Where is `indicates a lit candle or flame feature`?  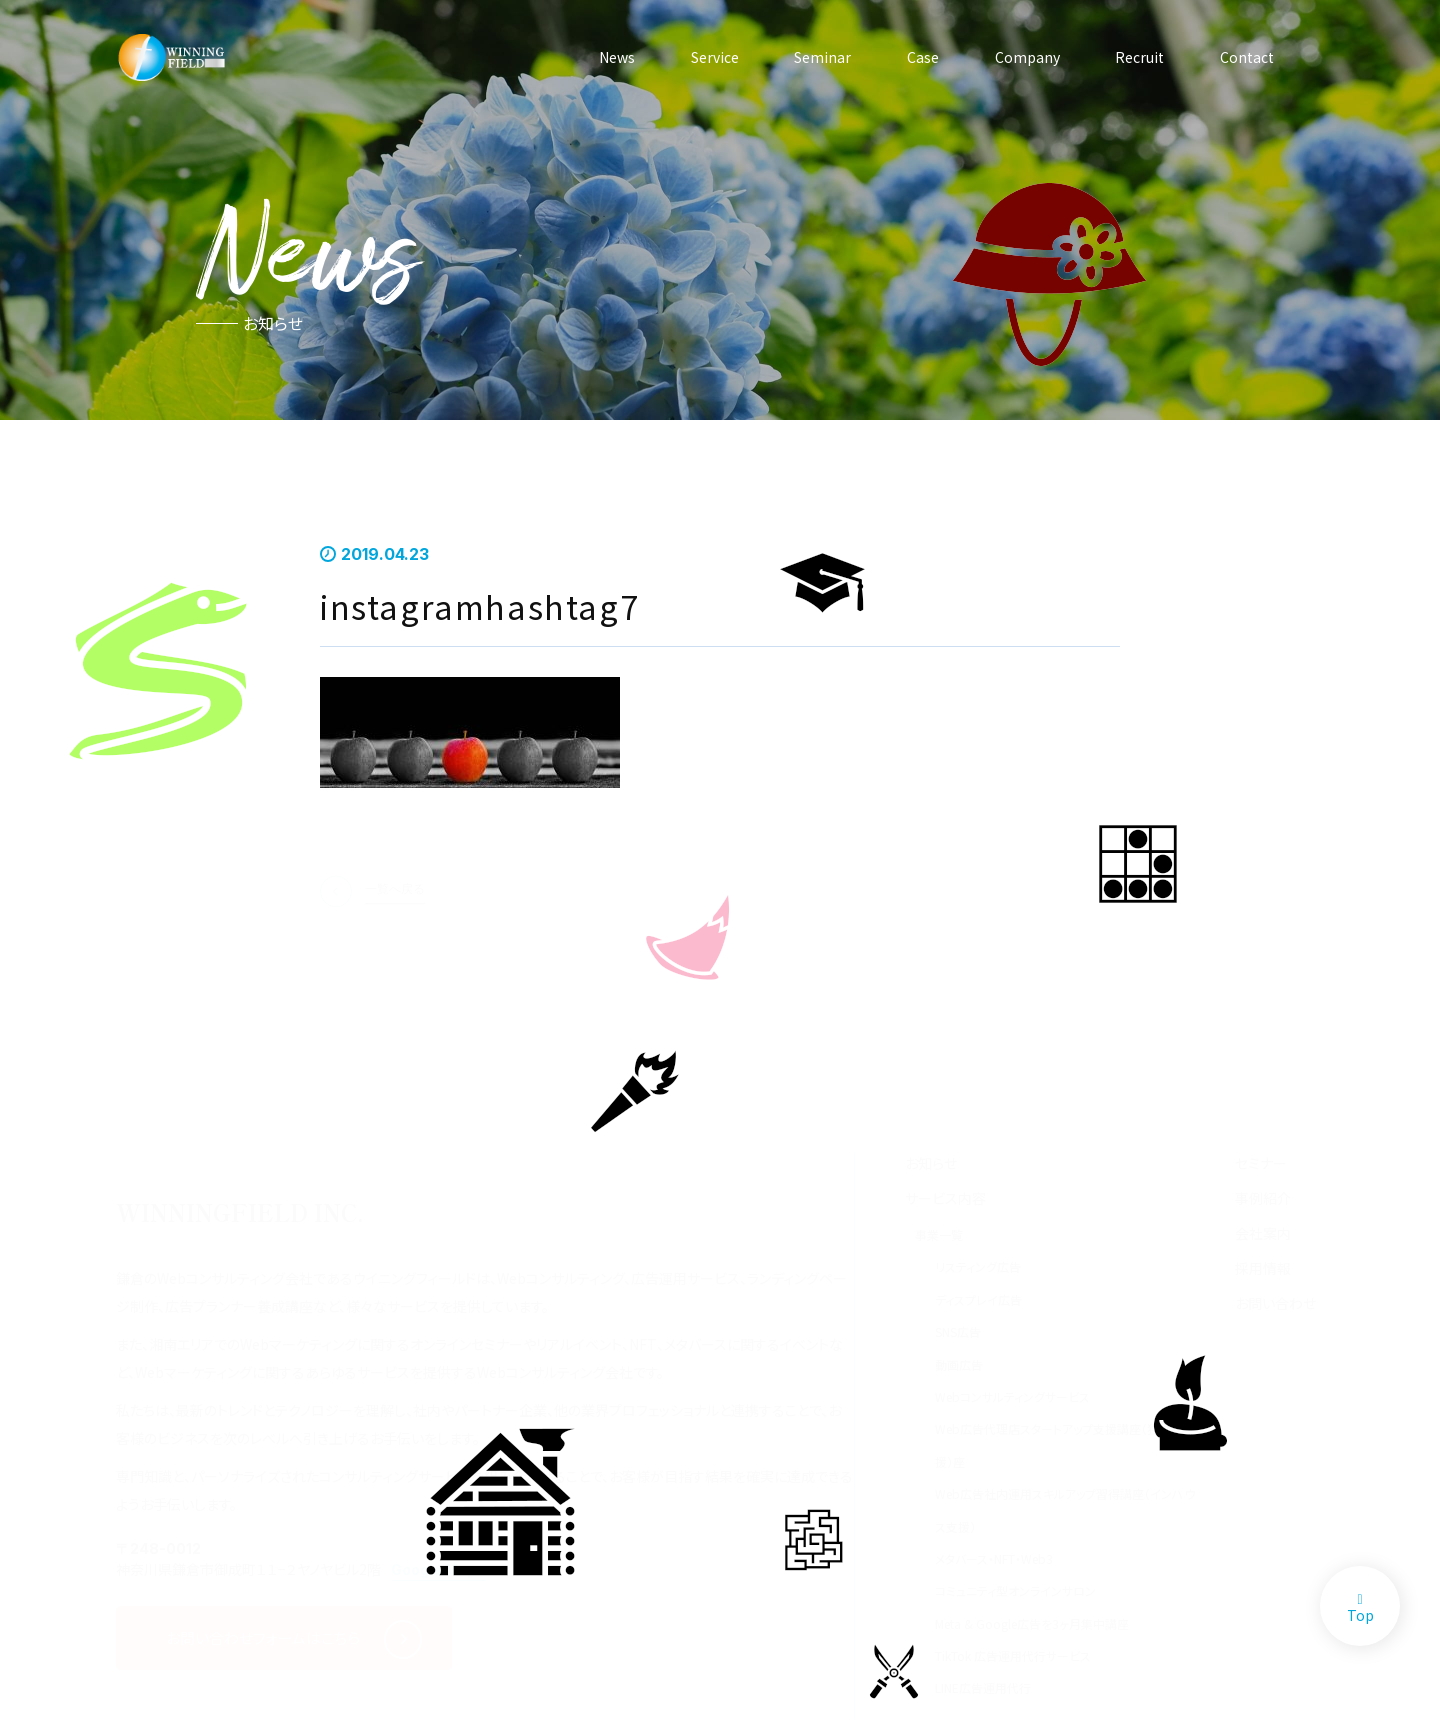 indicates a lit candle or flame feature is located at coordinates (1189, 1403).